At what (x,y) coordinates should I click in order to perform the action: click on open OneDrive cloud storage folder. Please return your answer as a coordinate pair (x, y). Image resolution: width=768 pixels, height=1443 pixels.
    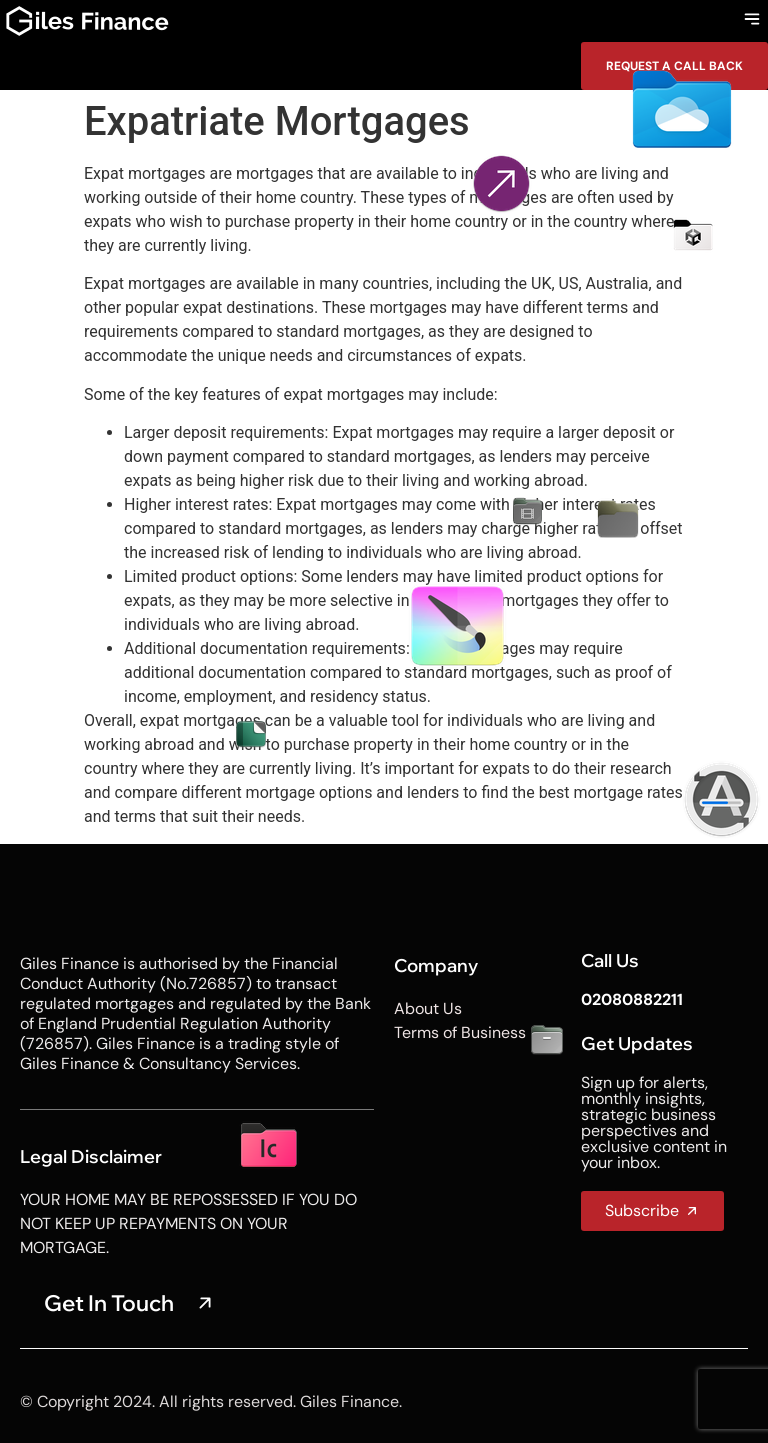
    Looking at the image, I should click on (682, 112).